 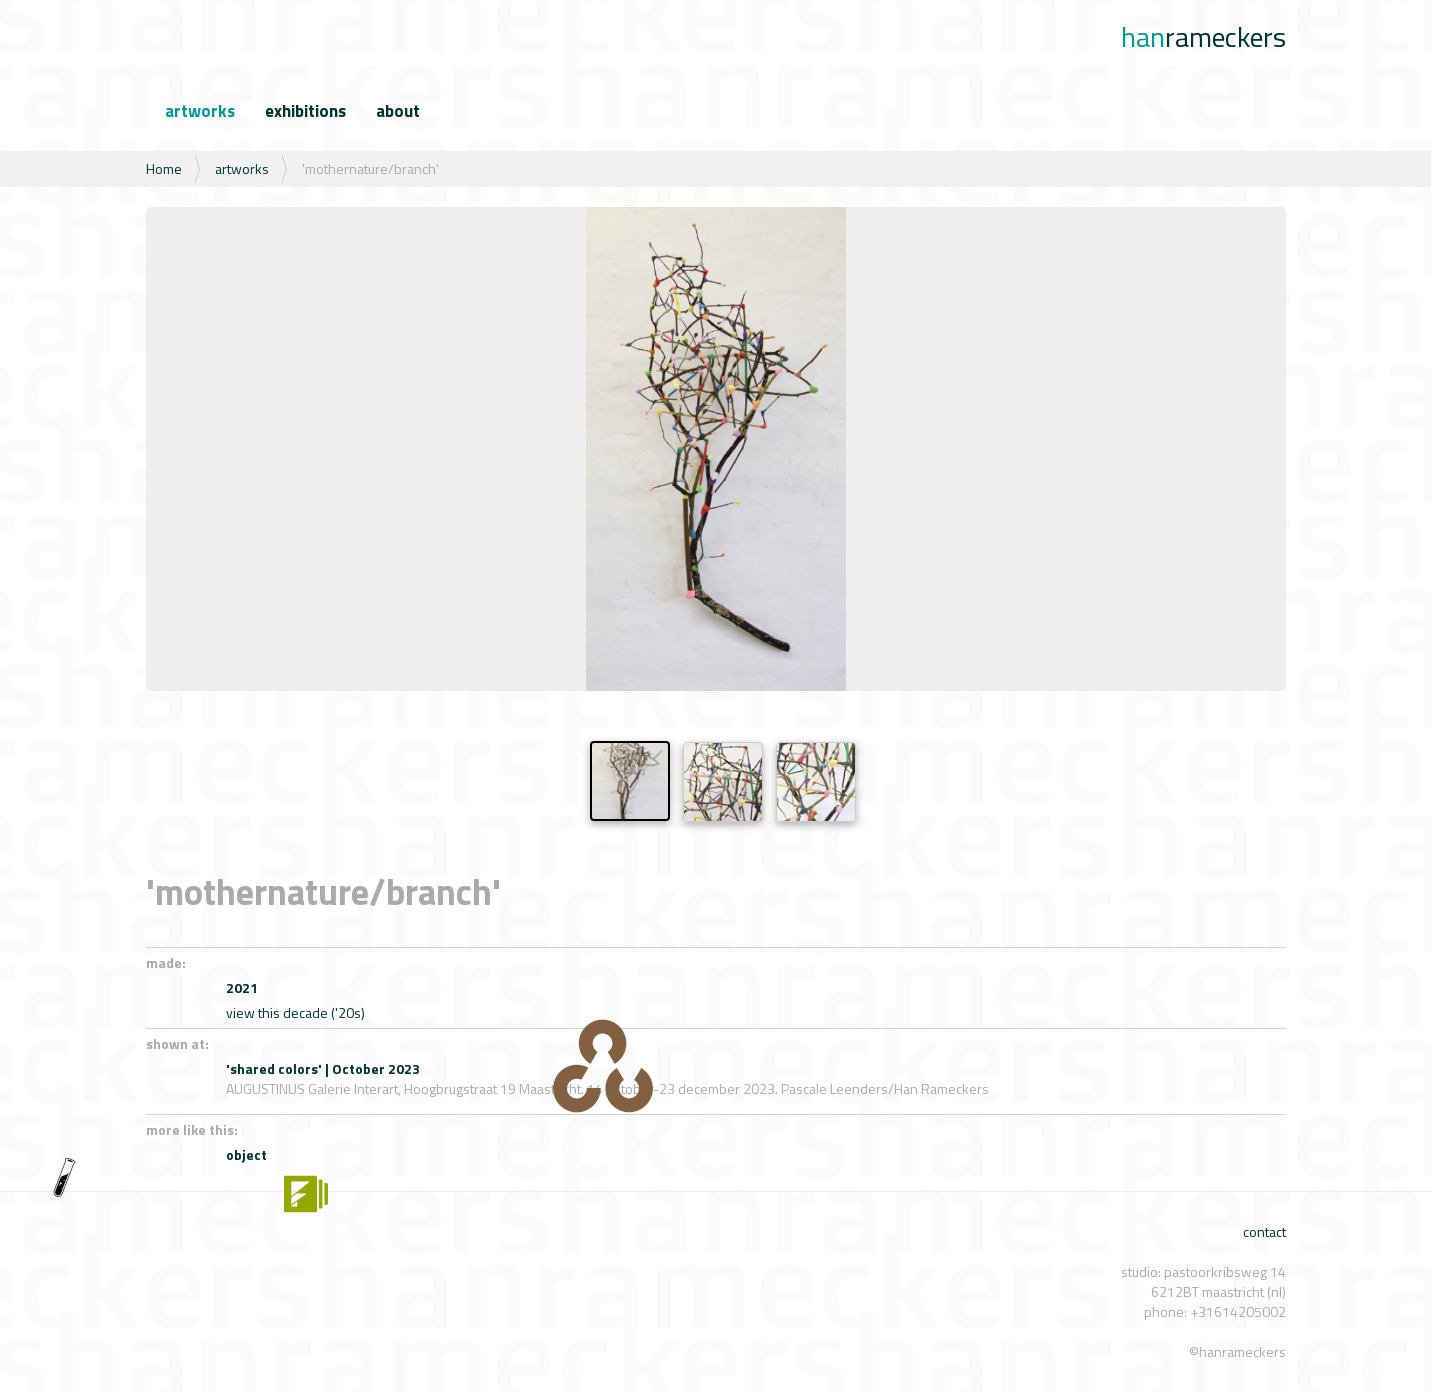 I want to click on open Formstack form builder, so click(x=306, y=1194).